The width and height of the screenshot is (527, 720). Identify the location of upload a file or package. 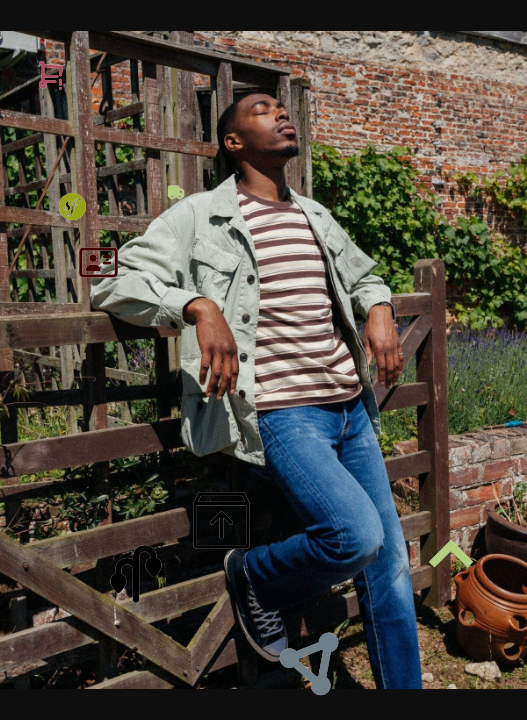
(221, 520).